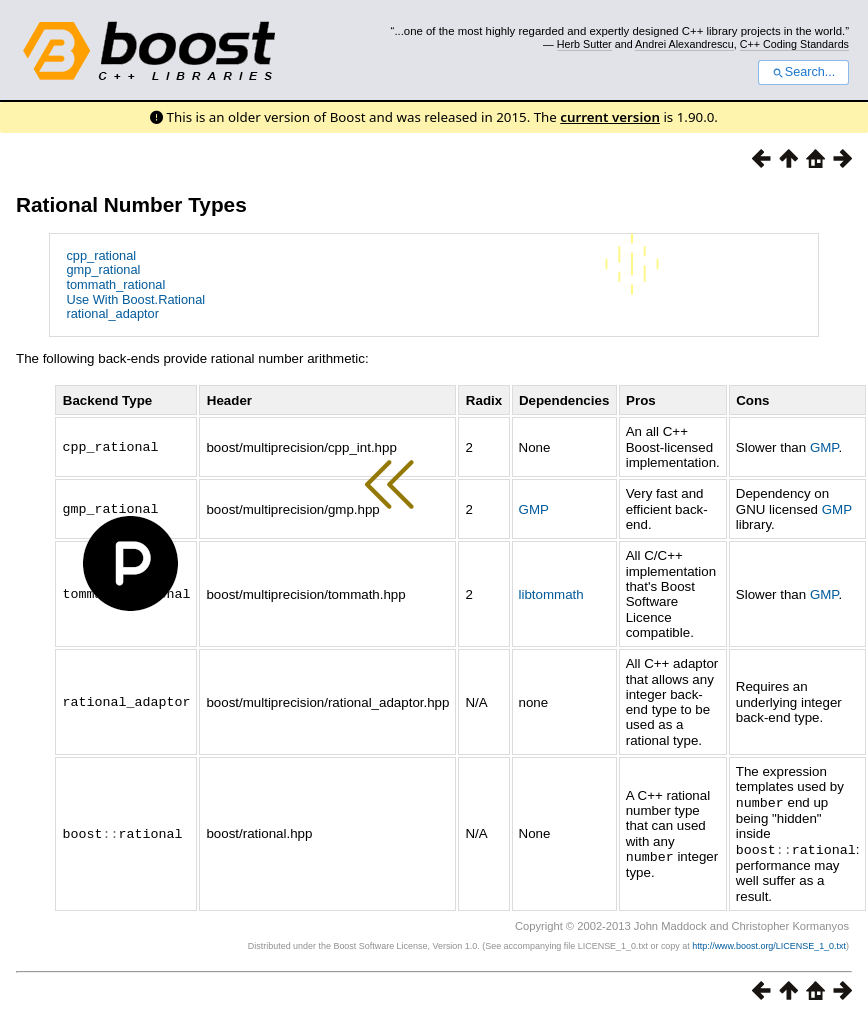  I want to click on indicates parking availability or location, so click(130, 563).